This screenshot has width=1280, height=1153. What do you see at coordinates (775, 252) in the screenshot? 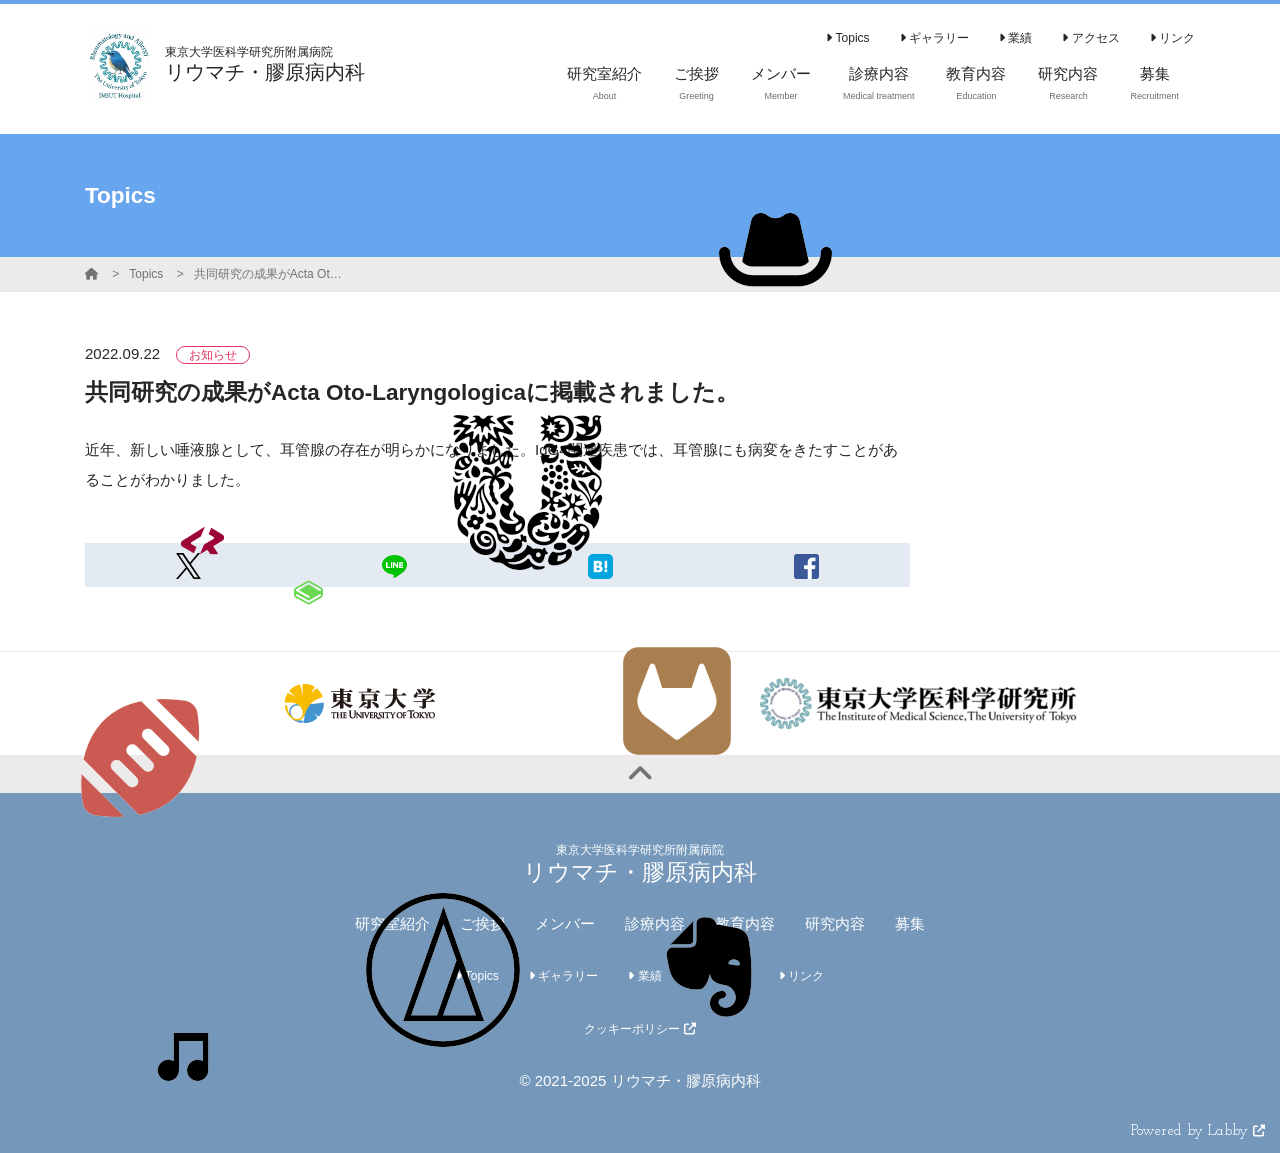
I see `select western or country theme` at bounding box center [775, 252].